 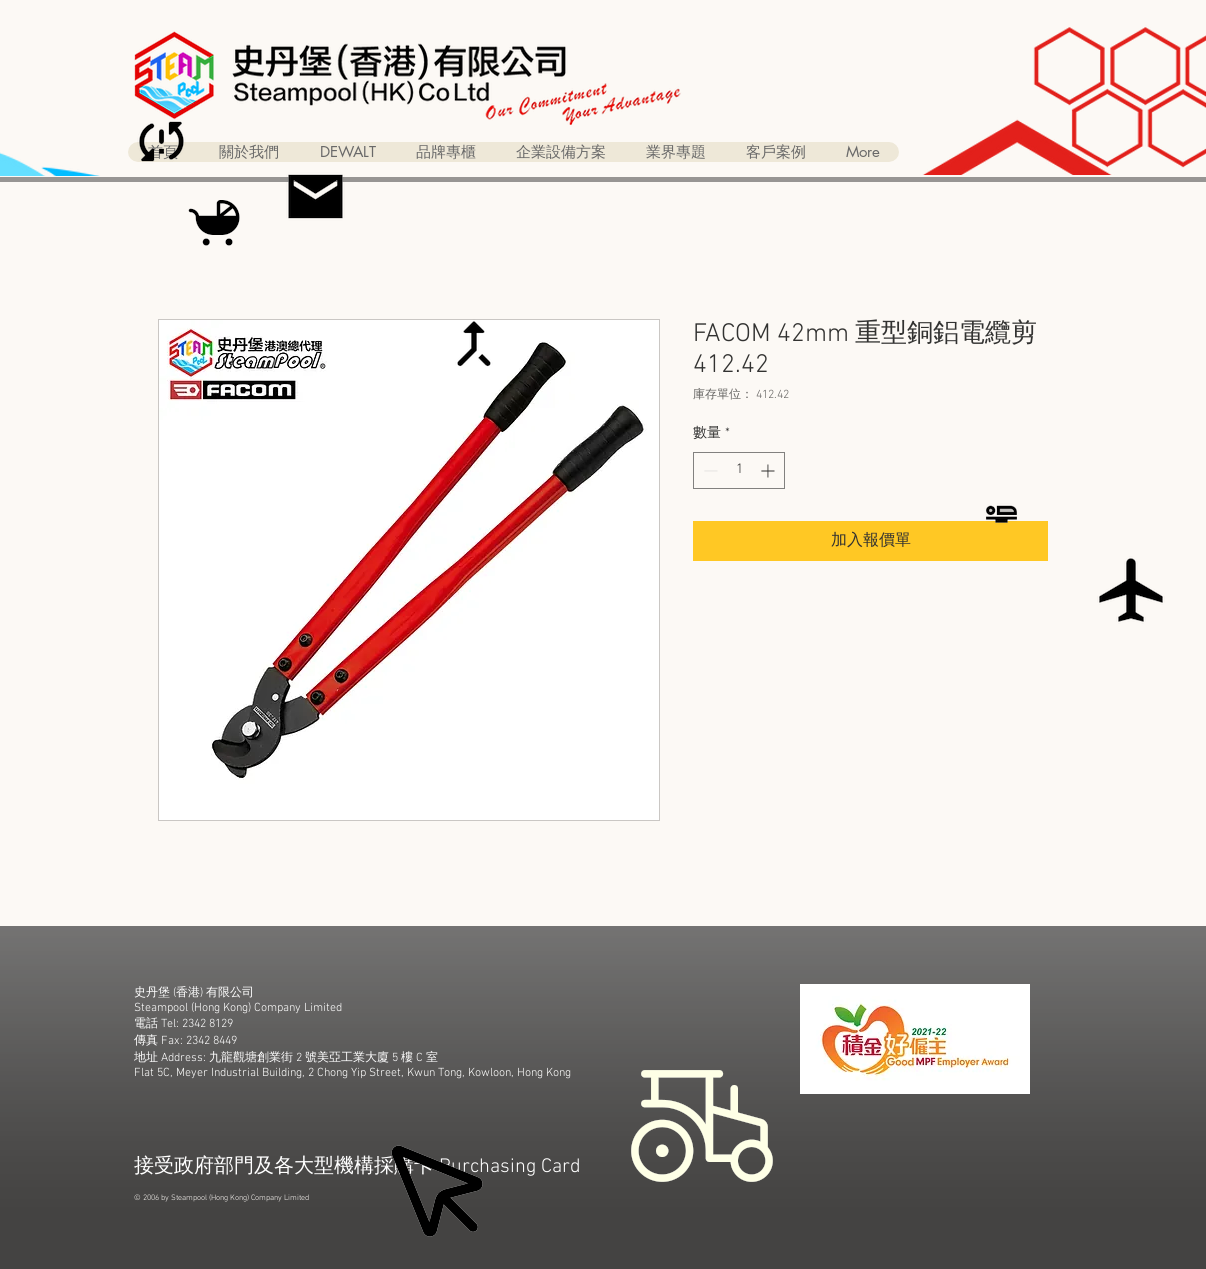 What do you see at coordinates (1131, 590) in the screenshot?
I see `enable airplane mode` at bounding box center [1131, 590].